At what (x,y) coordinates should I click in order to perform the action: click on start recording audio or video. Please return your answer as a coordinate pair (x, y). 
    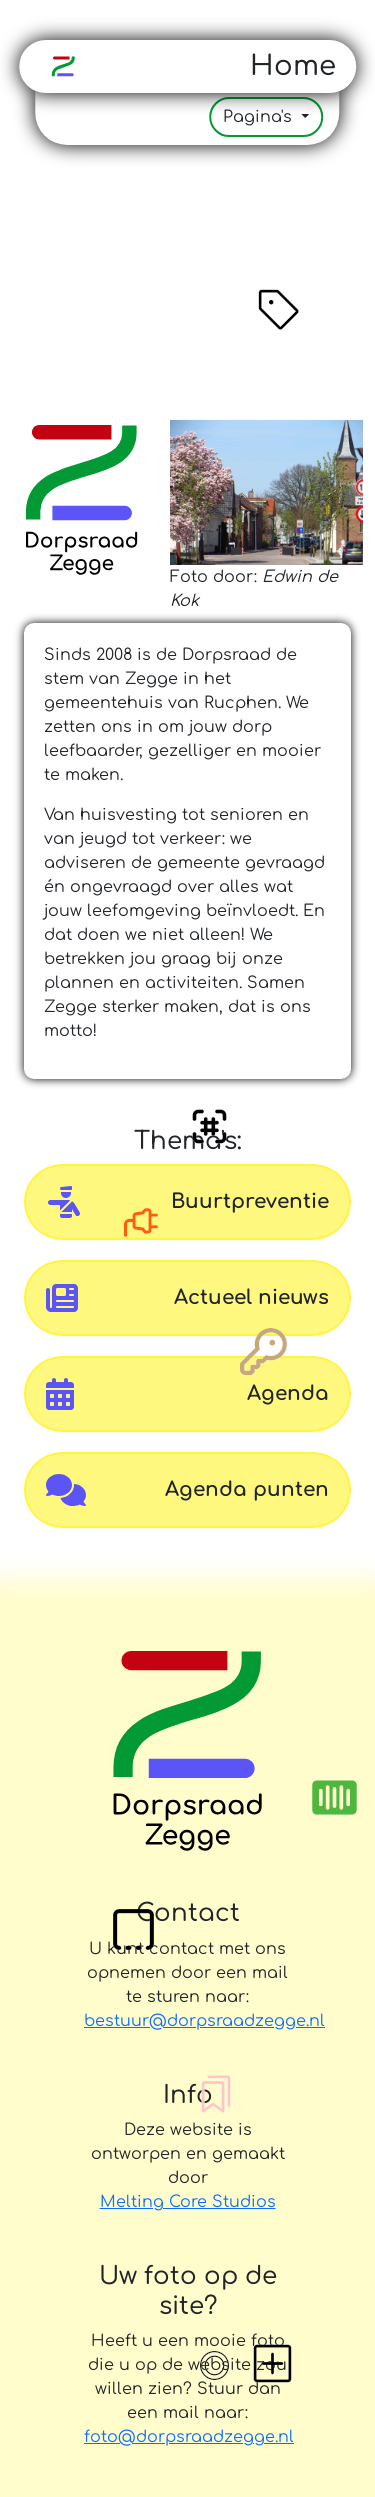
    Looking at the image, I should click on (214, 2365).